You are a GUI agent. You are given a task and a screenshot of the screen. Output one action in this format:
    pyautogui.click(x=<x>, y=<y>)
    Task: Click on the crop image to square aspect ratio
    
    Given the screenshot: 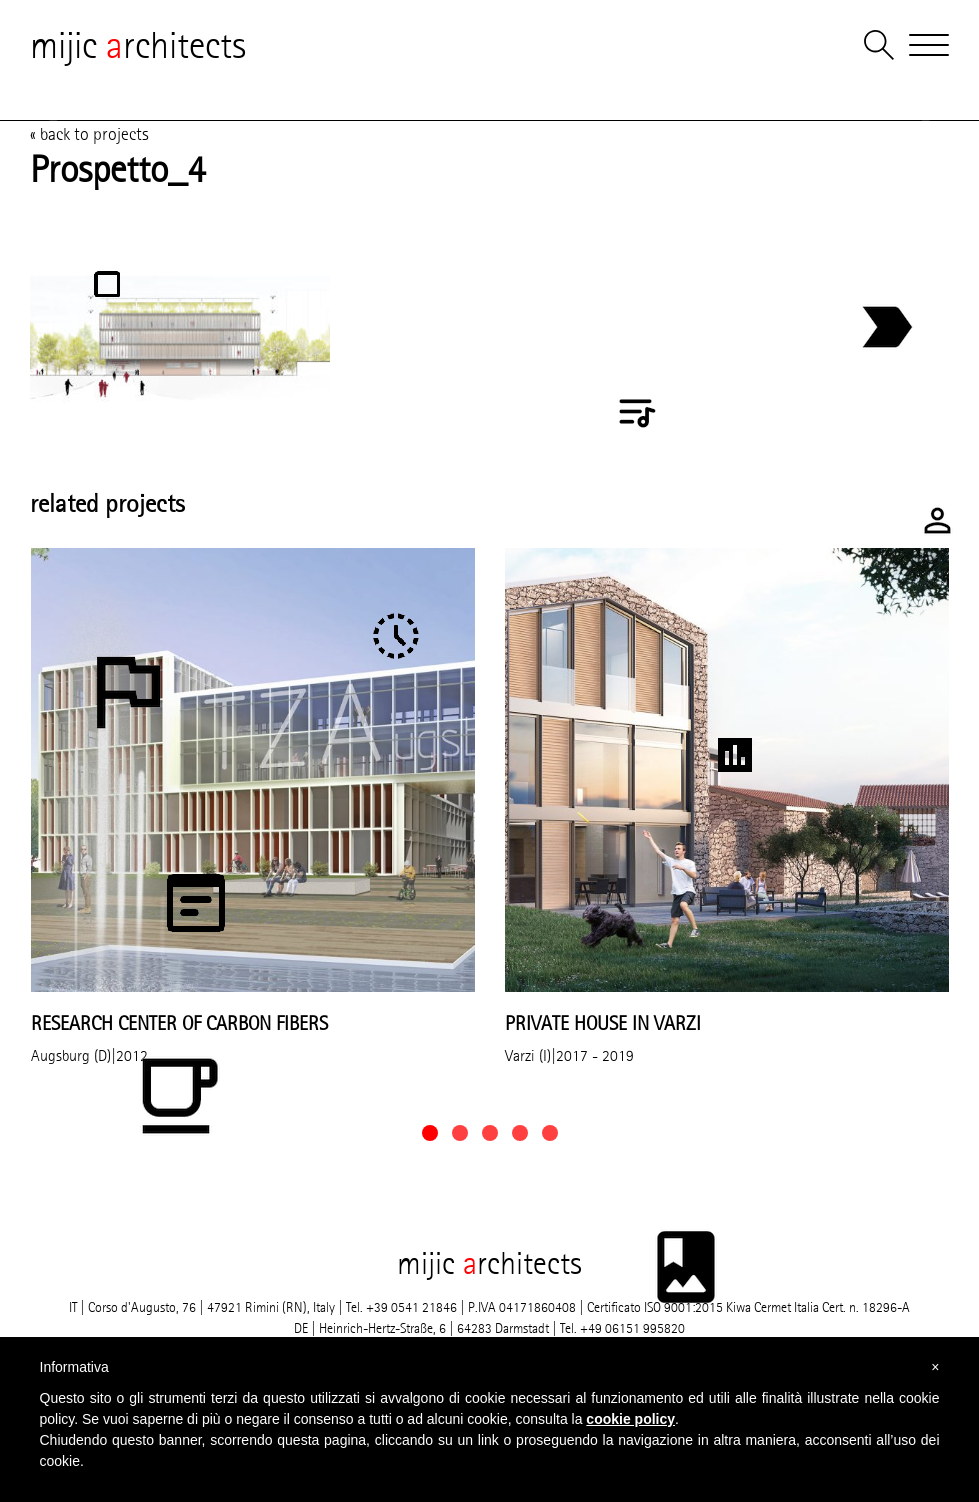 What is the action you would take?
    pyautogui.click(x=107, y=284)
    